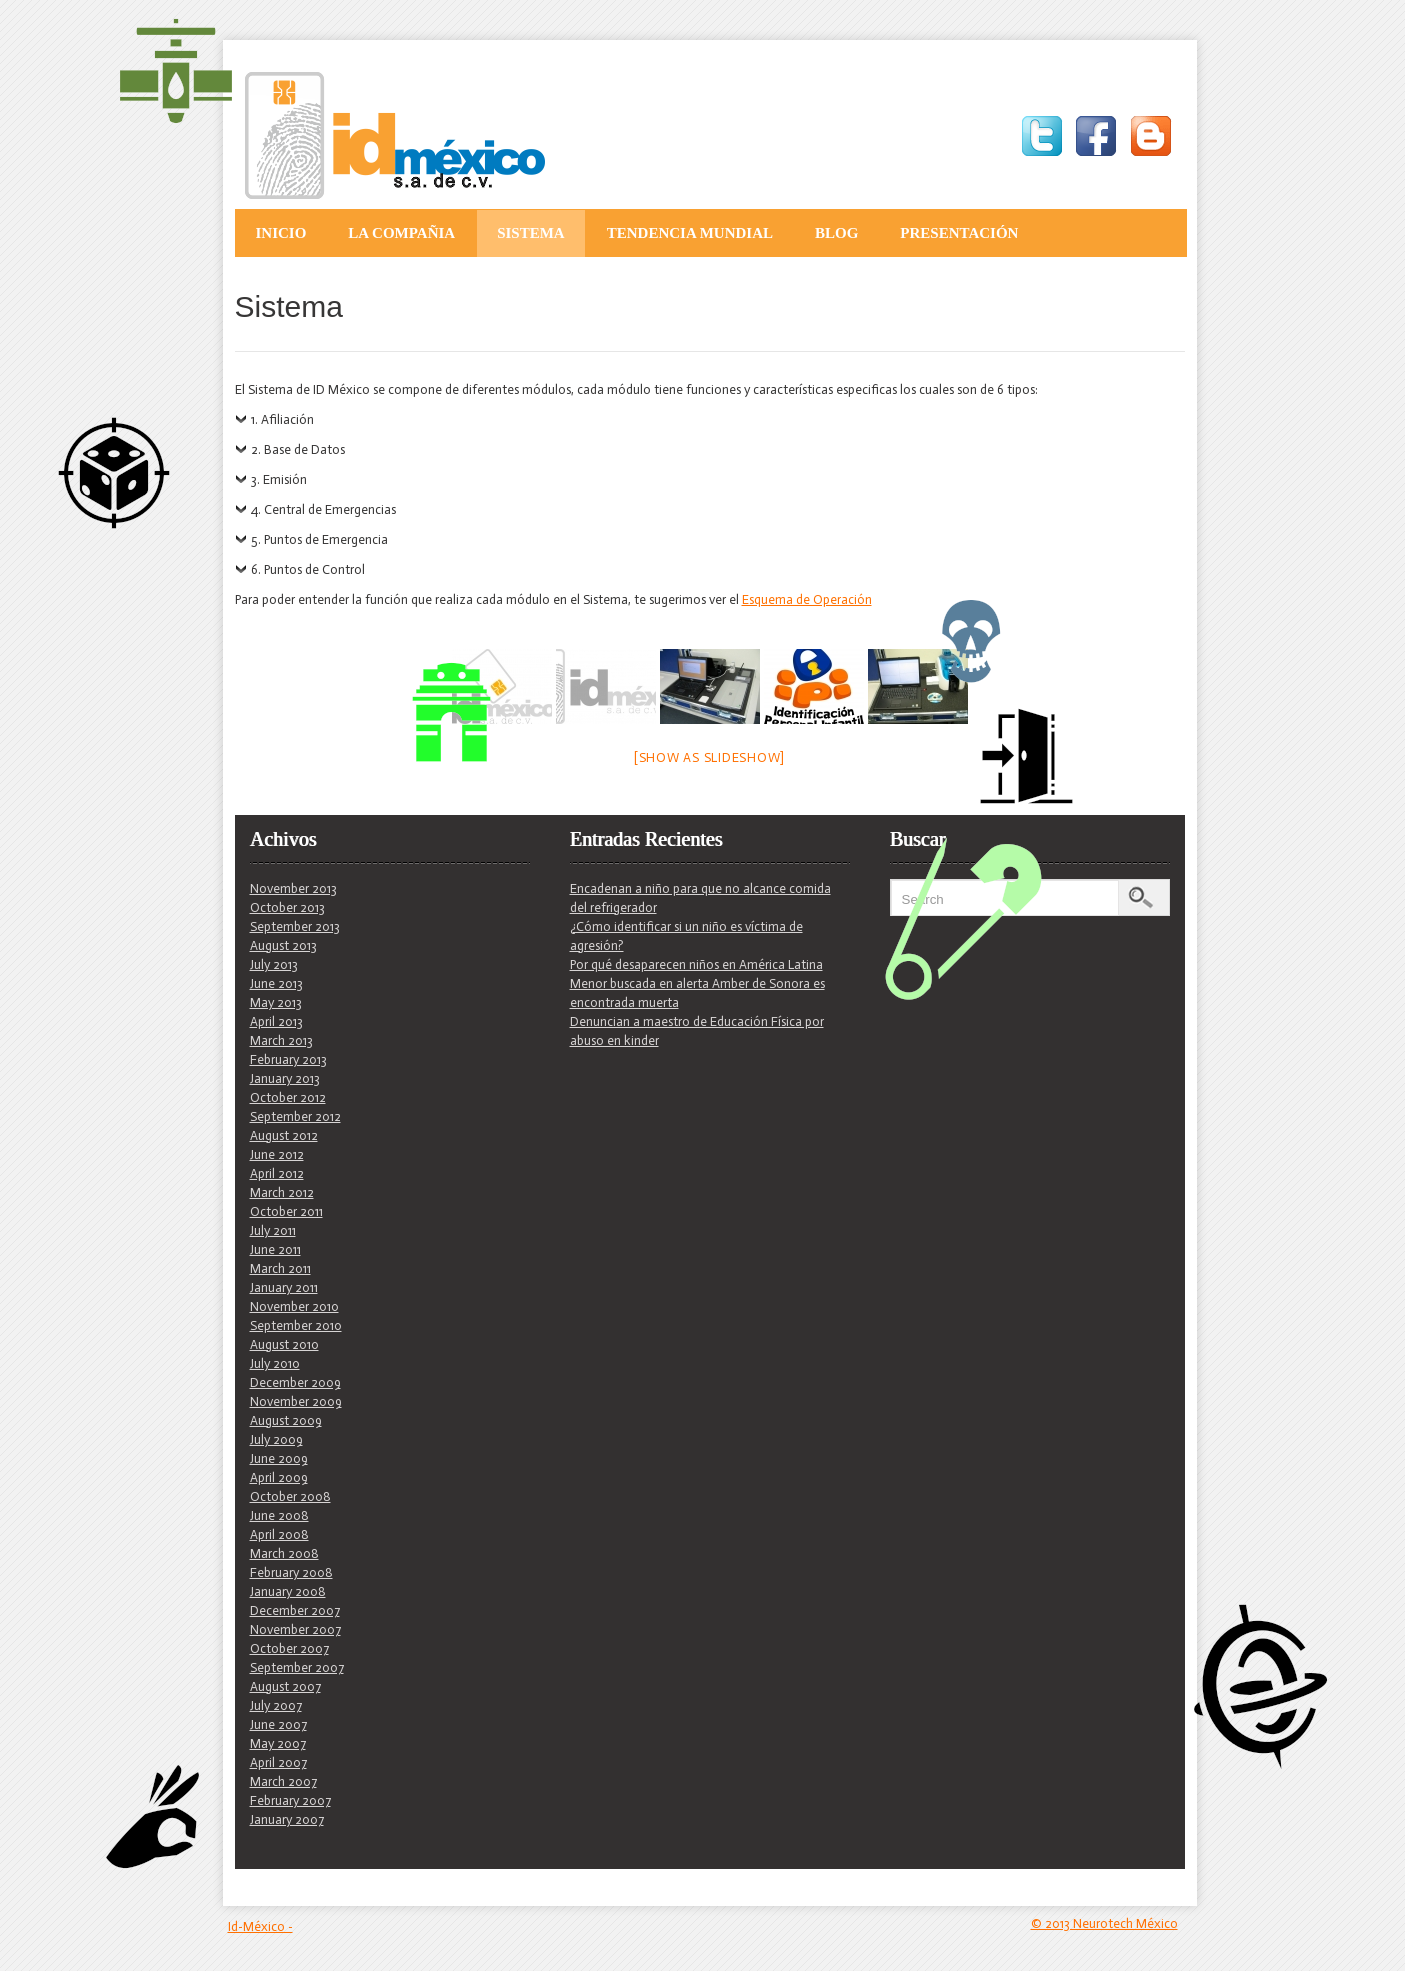 This screenshot has height=1971, width=1405. What do you see at coordinates (963, 918) in the screenshot?
I see `safety pin tool or fastening option` at bounding box center [963, 918].